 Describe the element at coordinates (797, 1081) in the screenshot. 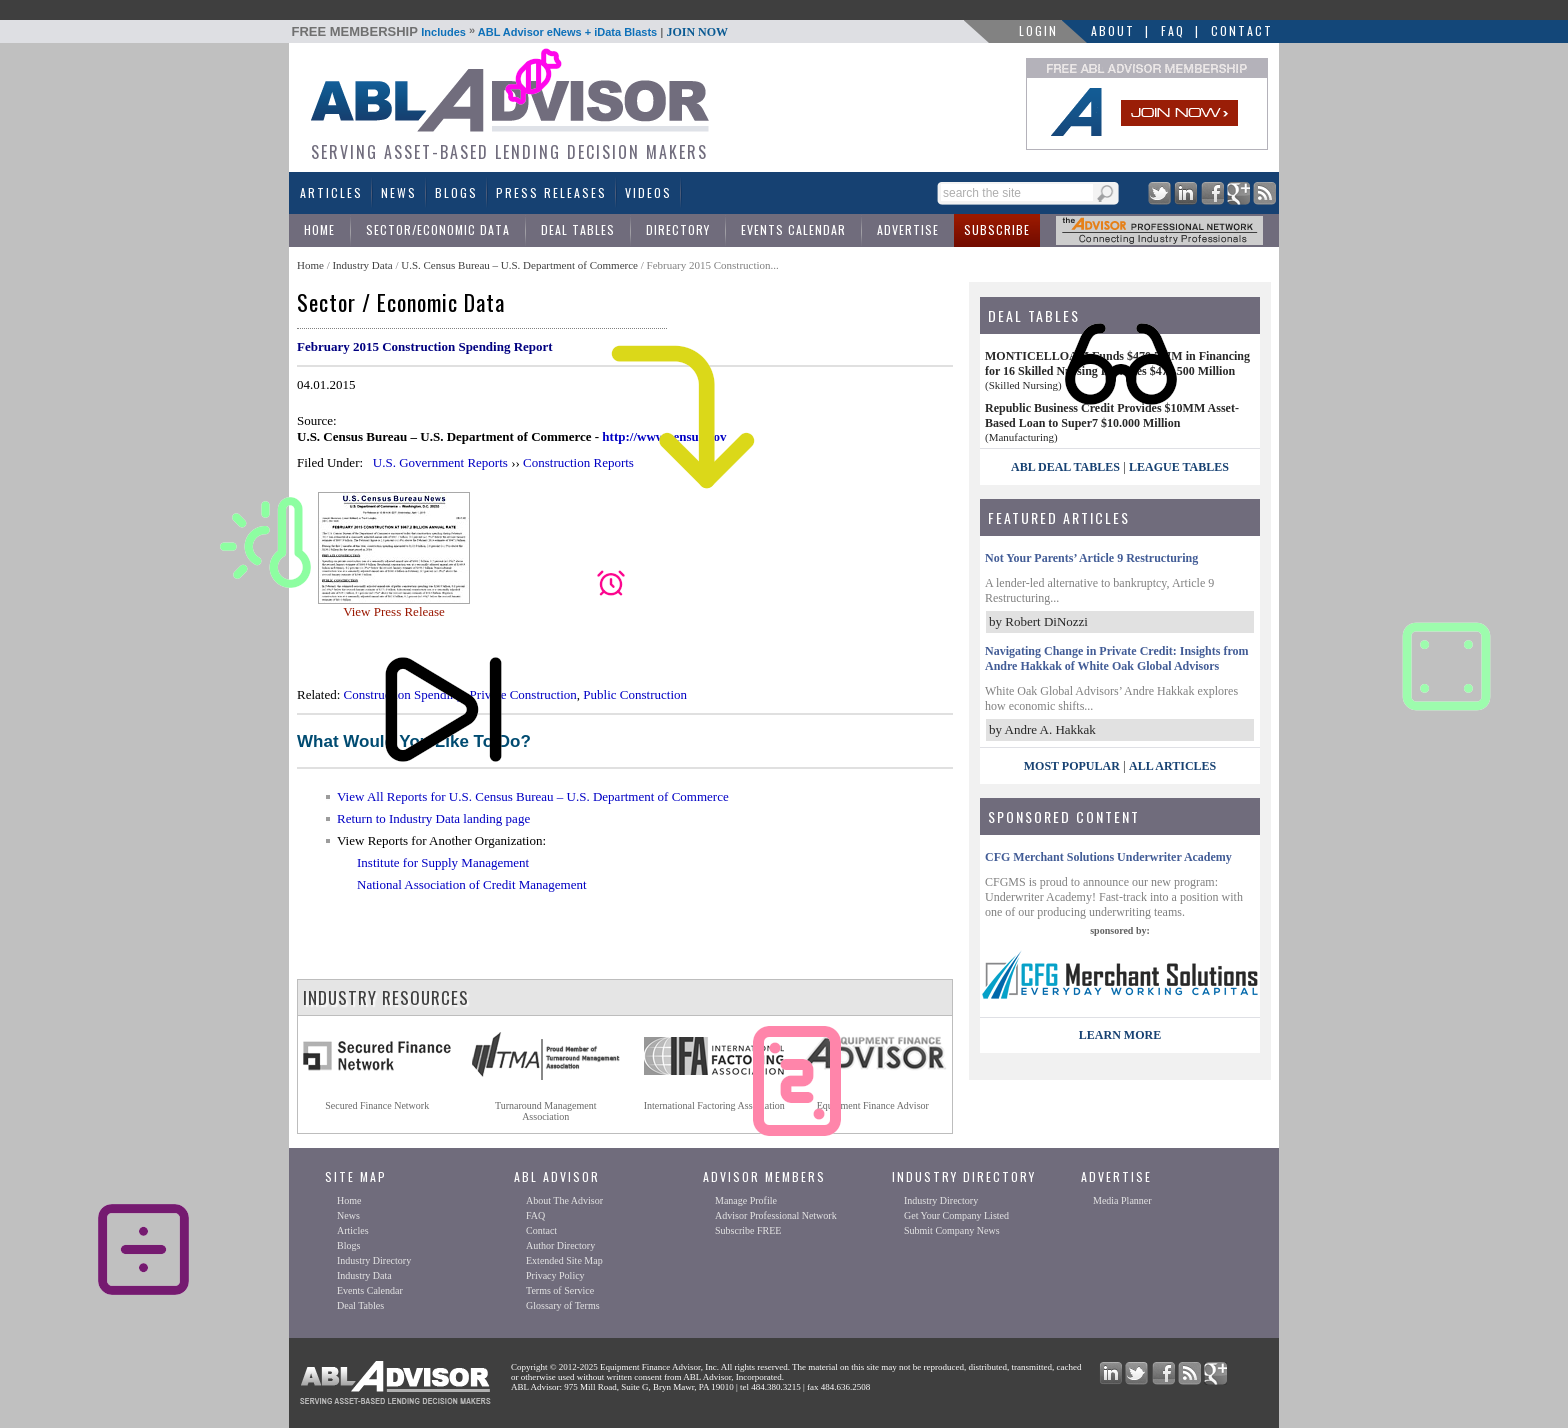

I see `view the 2 of clubs playing card` at that location.